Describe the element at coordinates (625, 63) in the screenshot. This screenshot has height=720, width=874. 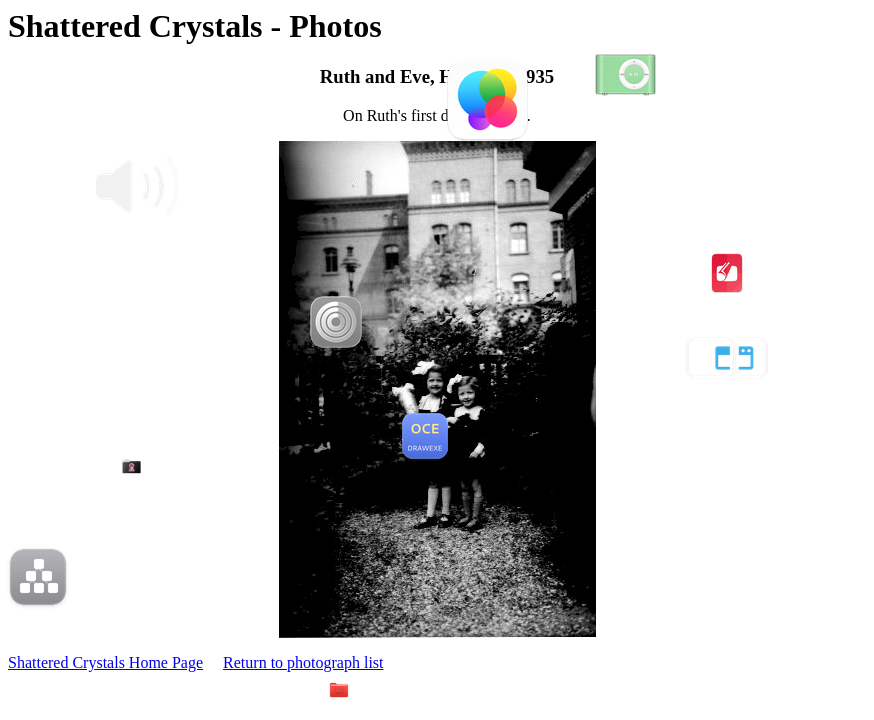
I see `iPod shuffle device connected` at that location.